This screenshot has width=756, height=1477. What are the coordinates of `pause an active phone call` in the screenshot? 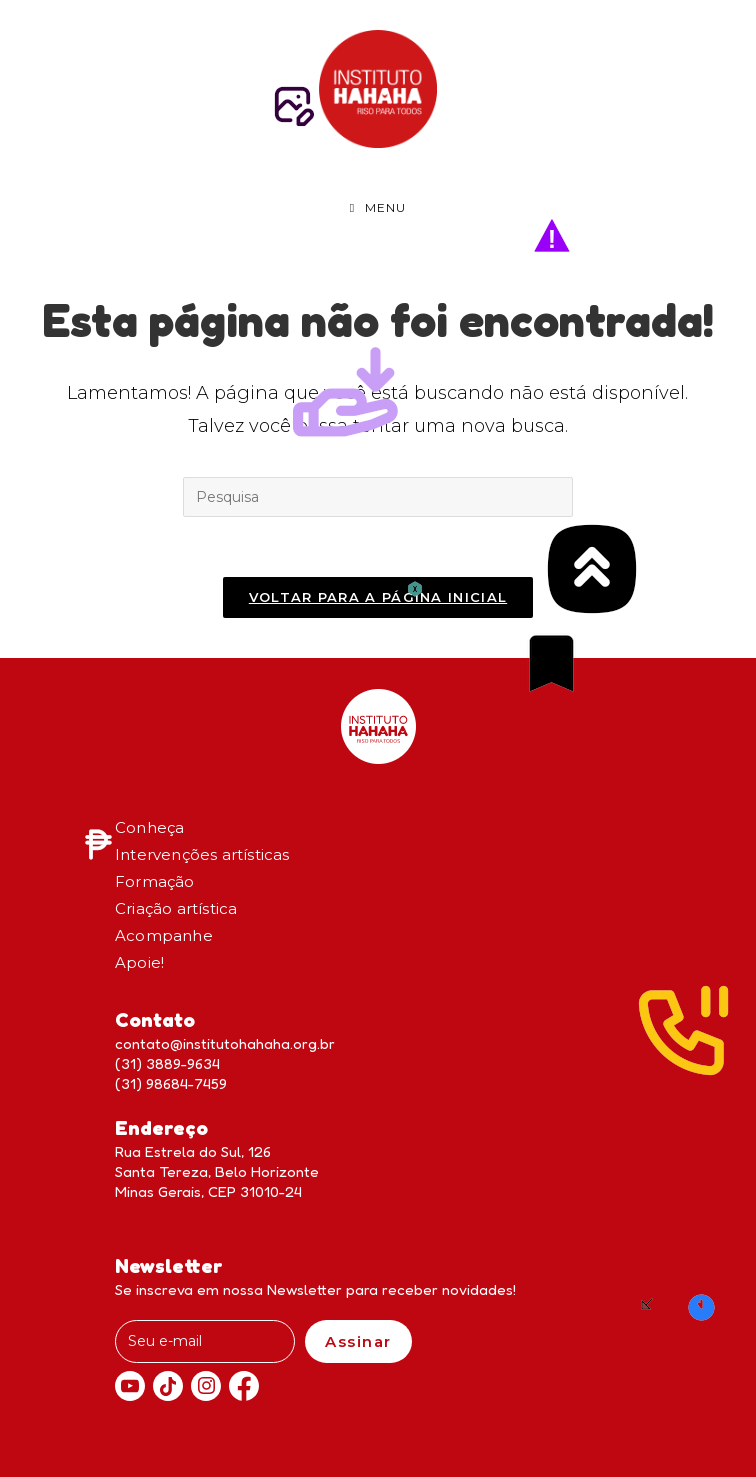 It's located at (683, 1030).